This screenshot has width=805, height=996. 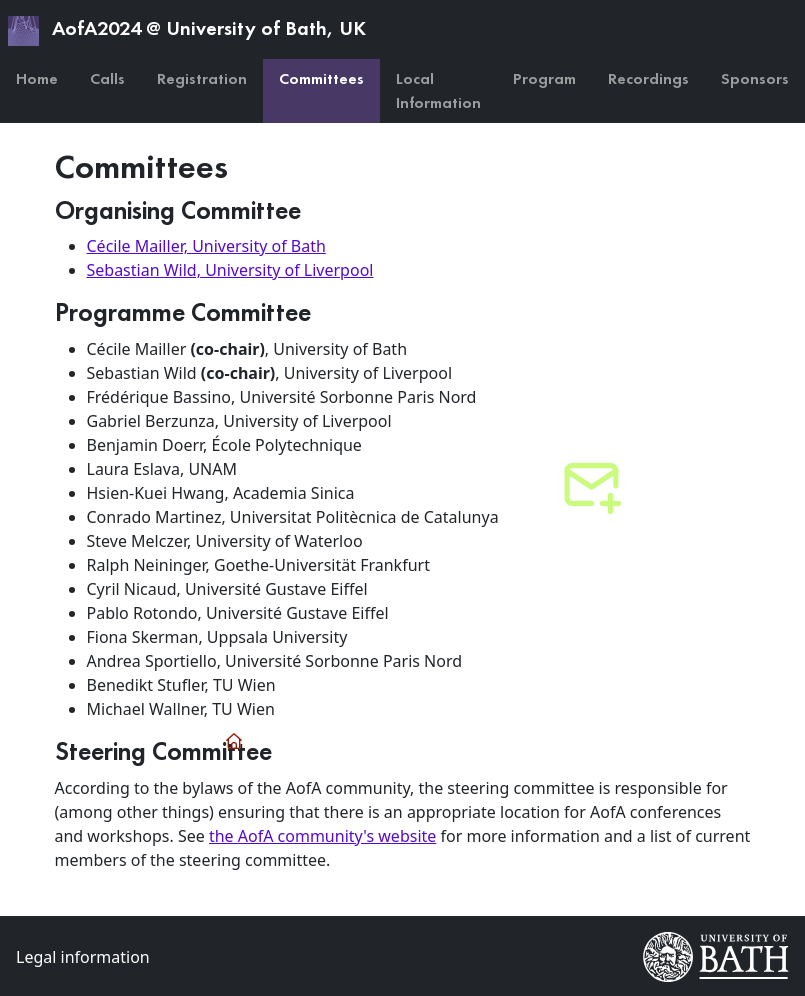 I want to click on navigate to home screen, so click(x=234, y=741).